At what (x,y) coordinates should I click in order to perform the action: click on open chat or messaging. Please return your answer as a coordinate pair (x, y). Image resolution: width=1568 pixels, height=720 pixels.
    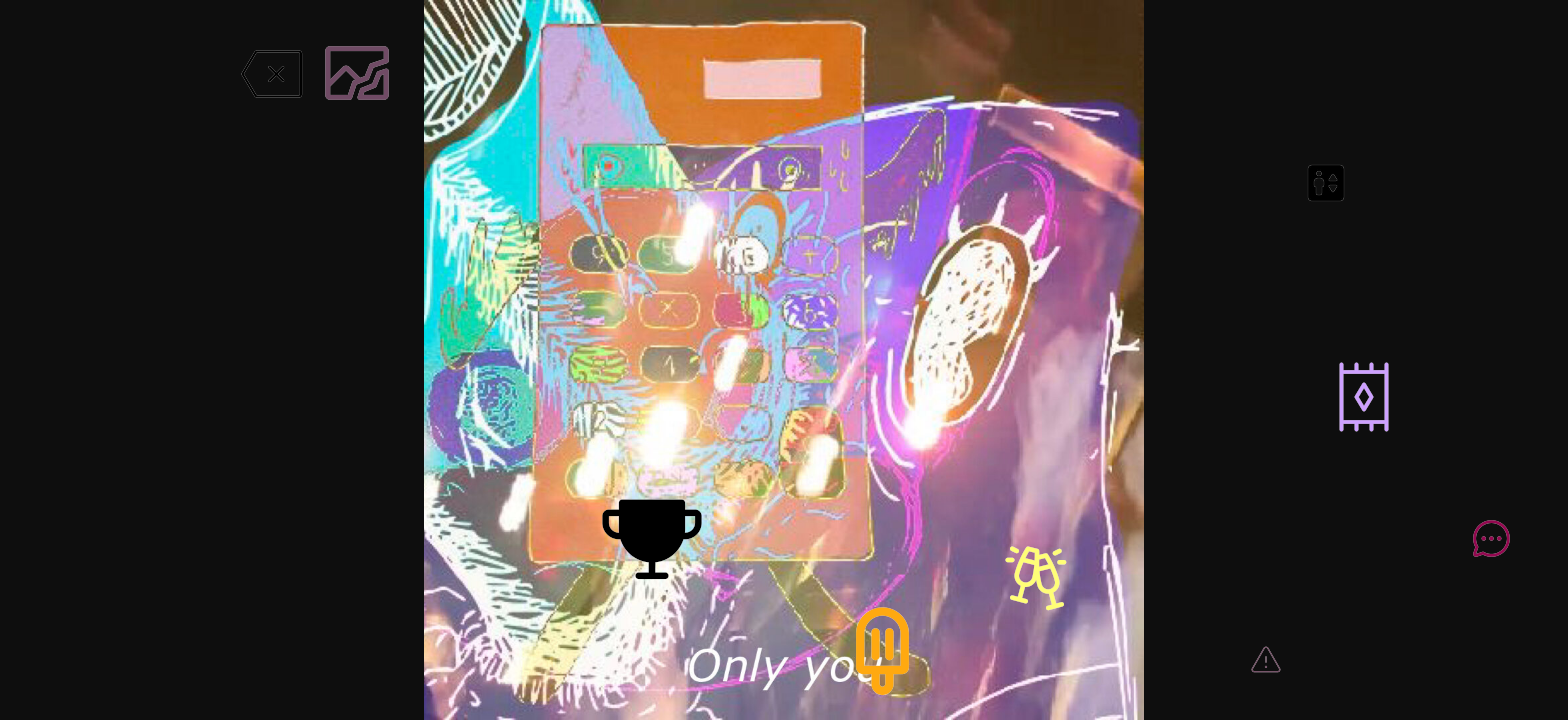
    Looking at the image, I should click on (1491, 538).